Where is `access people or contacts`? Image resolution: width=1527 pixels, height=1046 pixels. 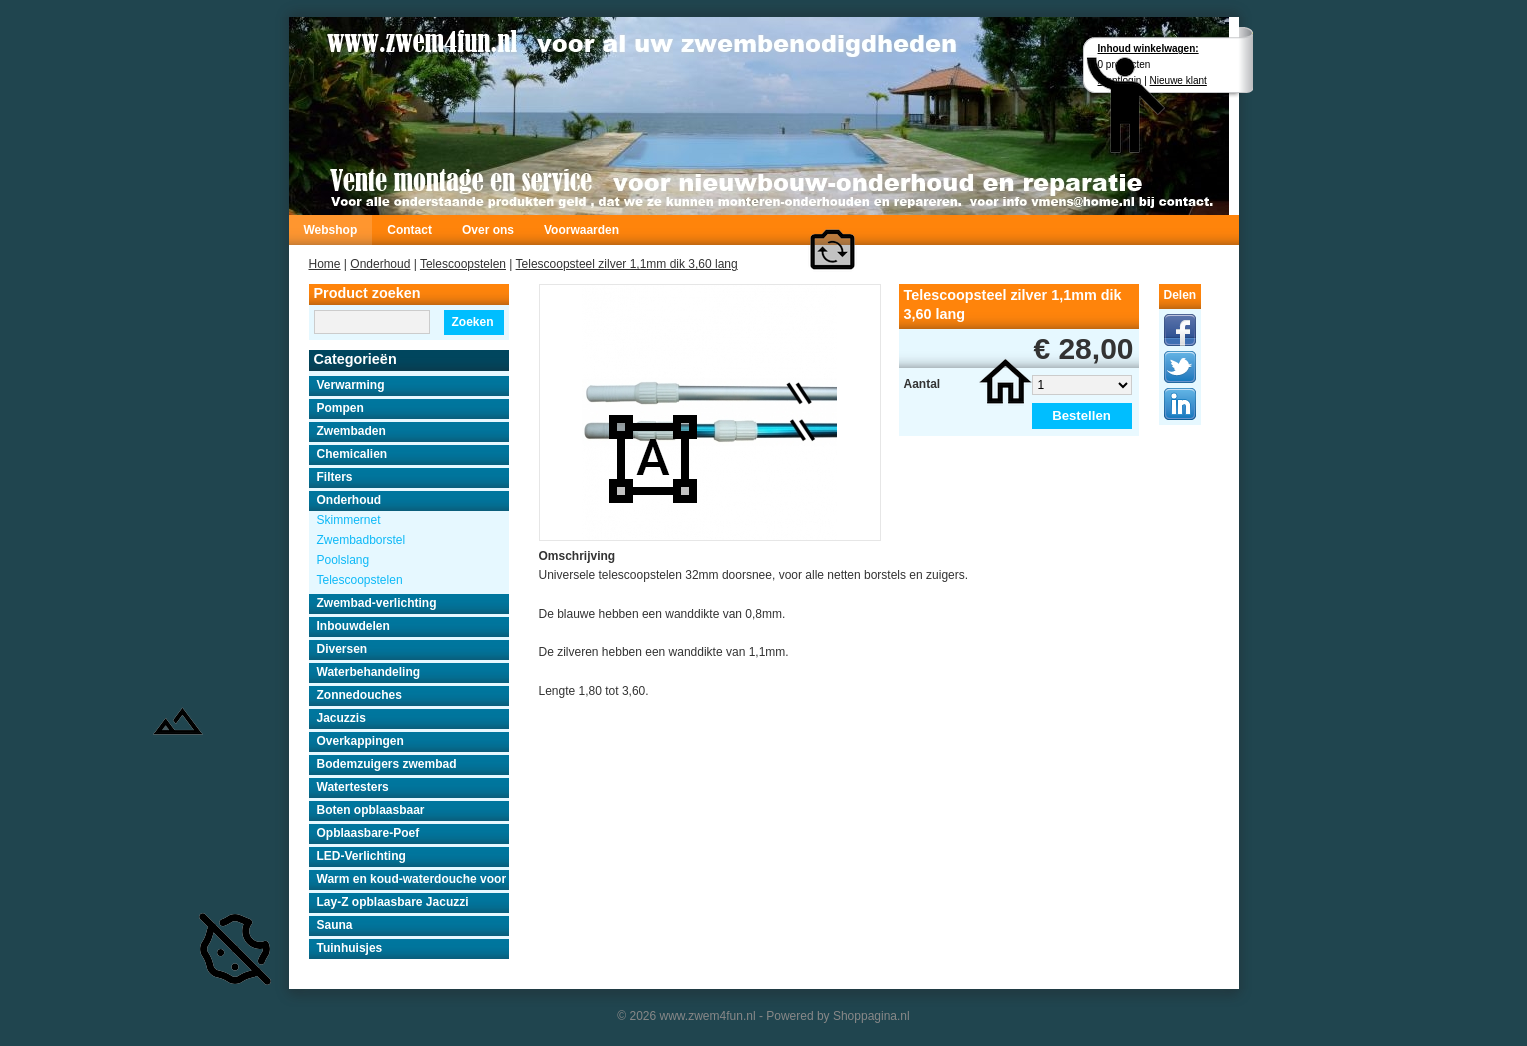
access people or contacts is located at coordinates (1125, 105).